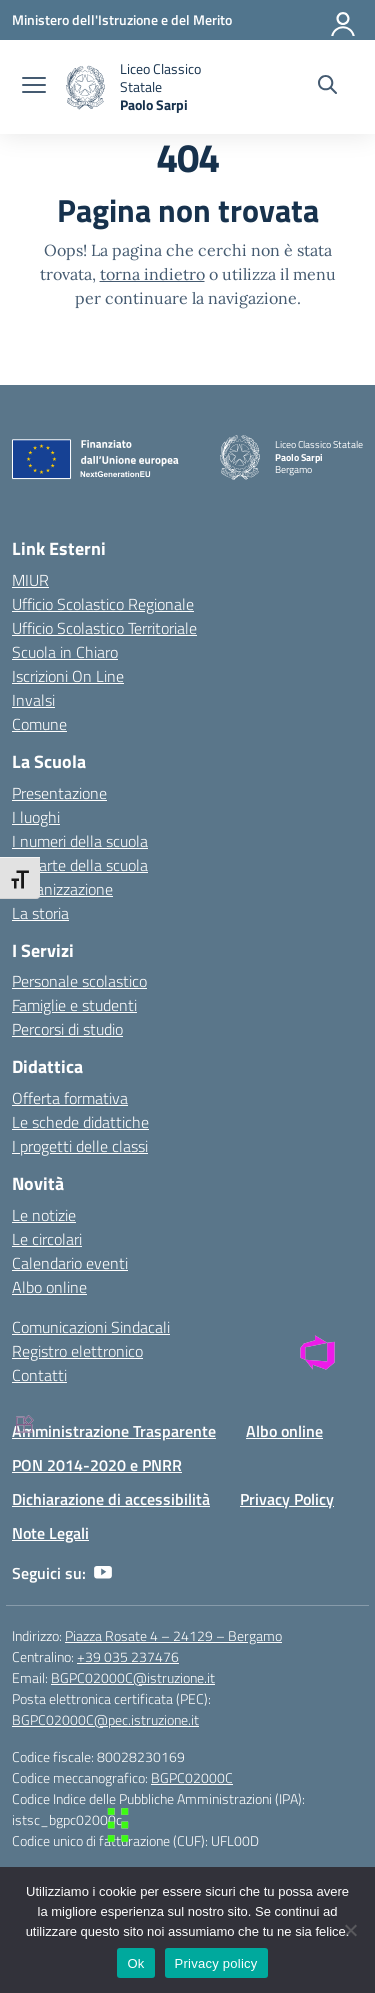 Image resolution: width=375 pixels, height=1993 pixels. What do you see at coordinates (118, 1825) in the screenshot?
I see `drag to reorder or rearrange items` at bounding box center [118, 1825].